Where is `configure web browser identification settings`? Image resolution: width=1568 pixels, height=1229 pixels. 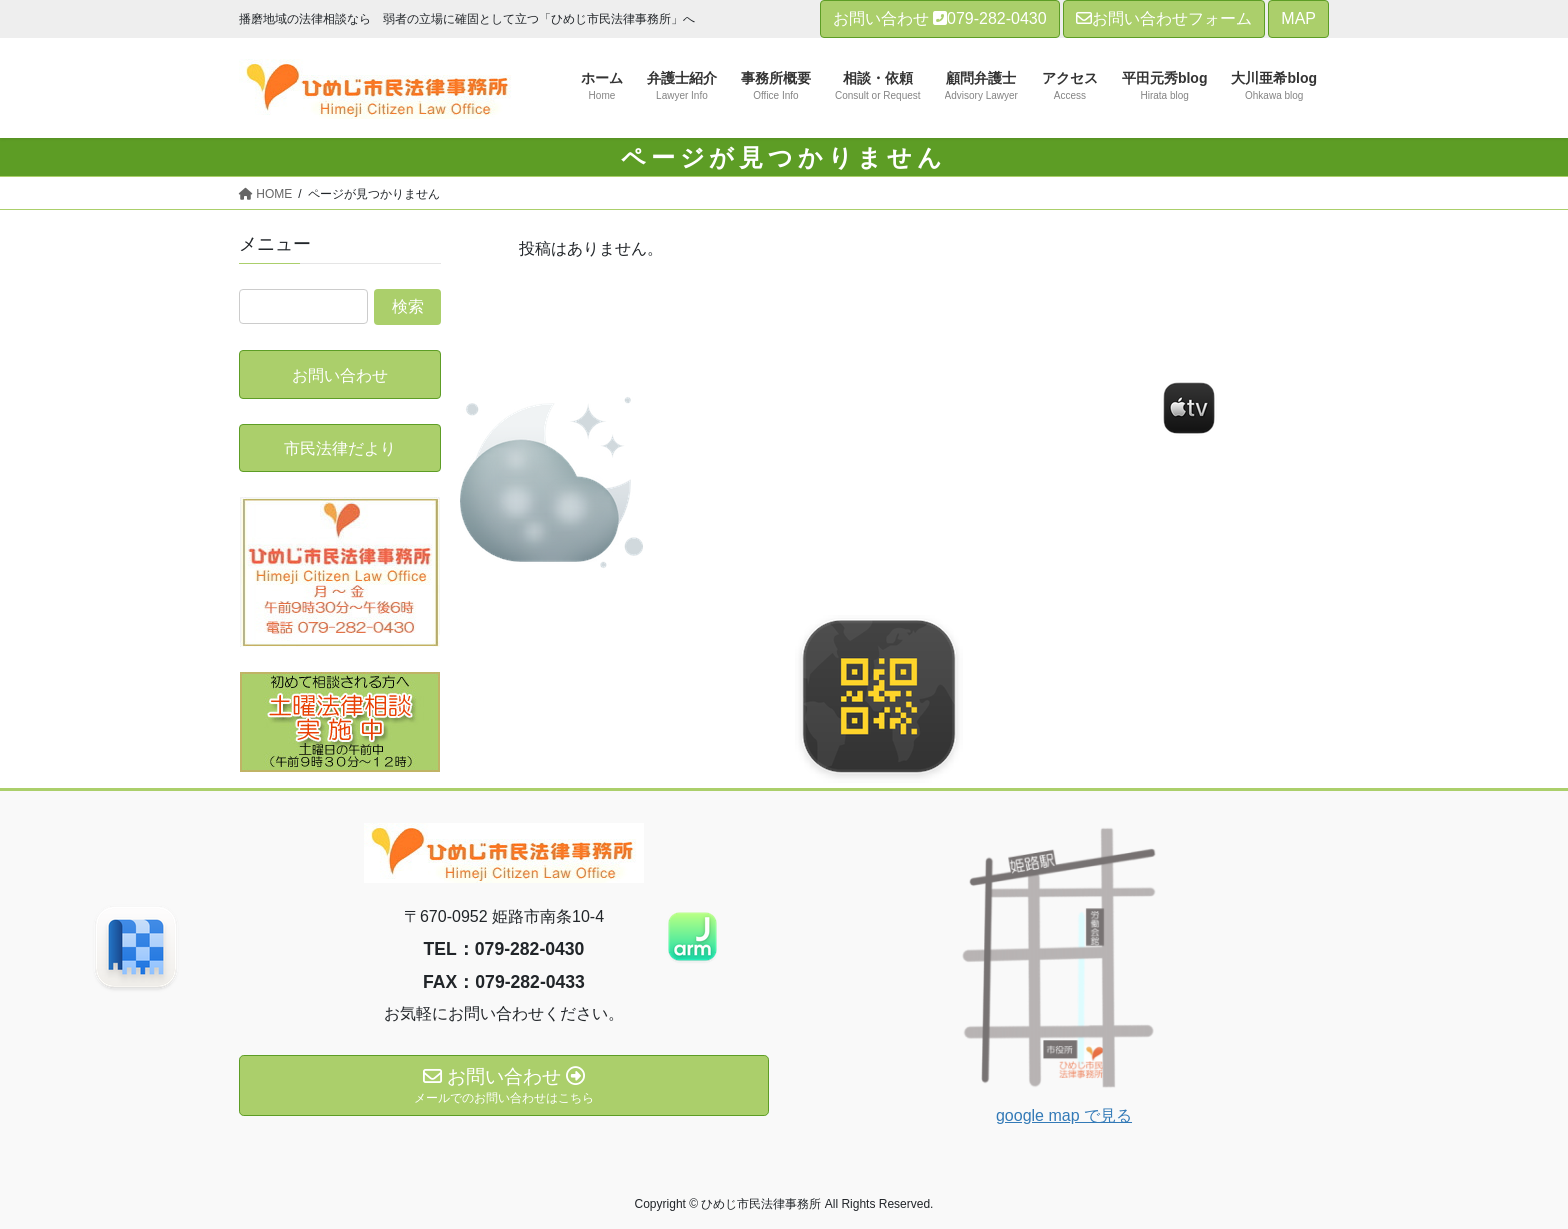
configure web browser identification settings is located at coordinates (879, 699).